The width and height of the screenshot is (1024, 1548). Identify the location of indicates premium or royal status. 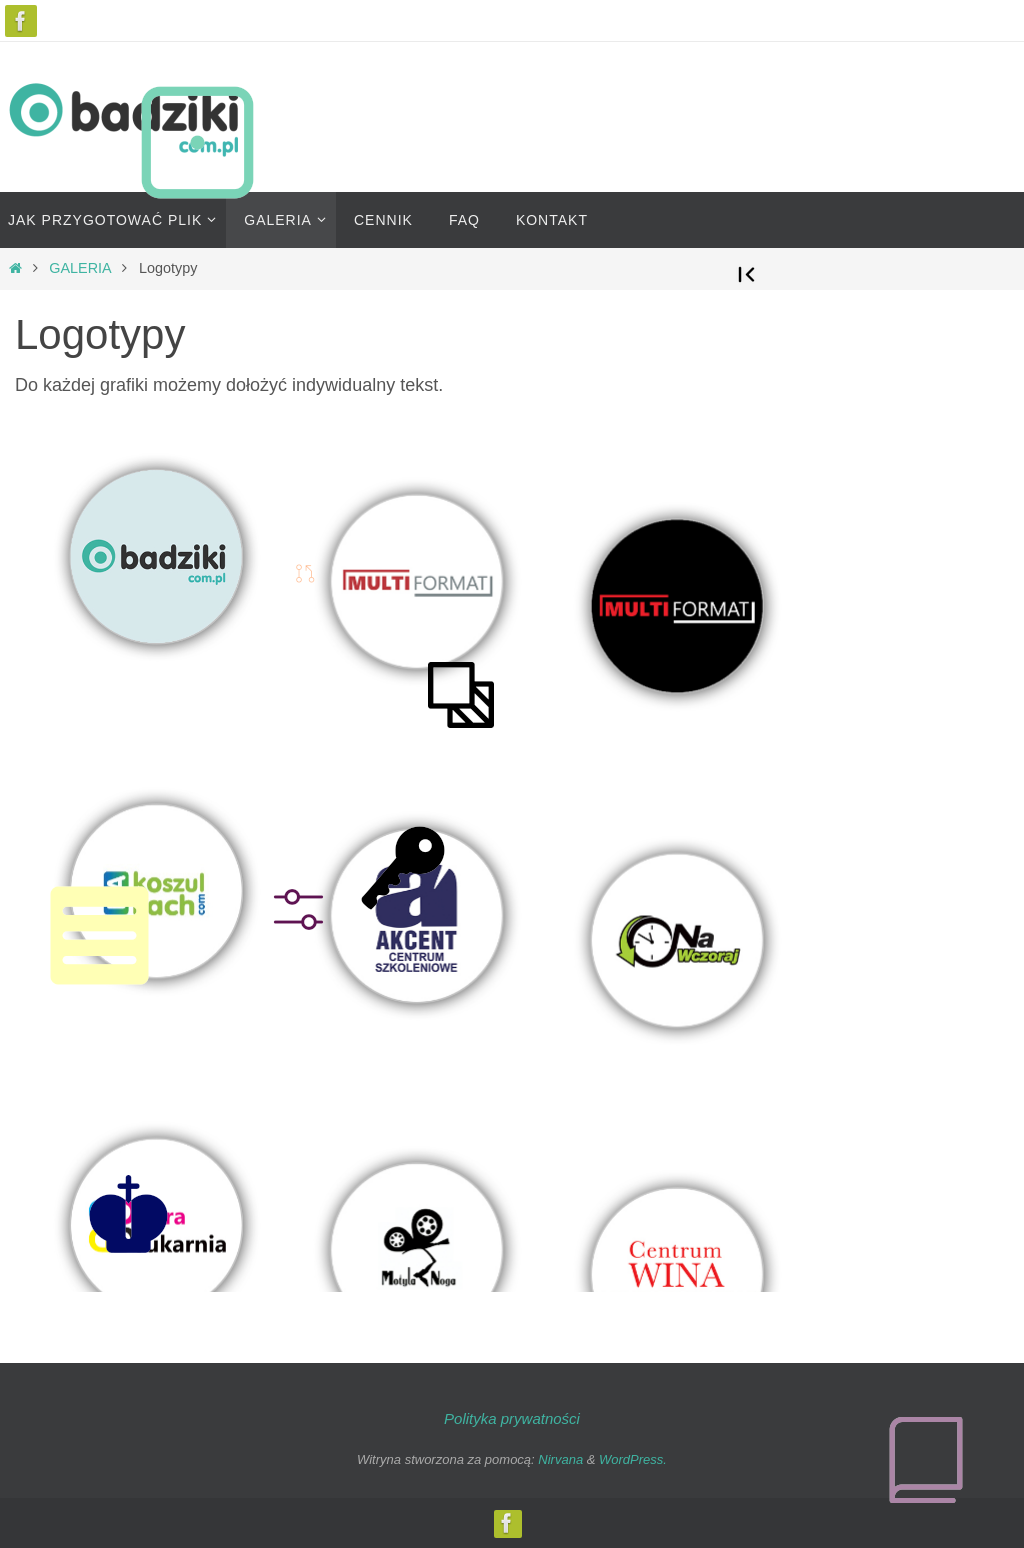
(128, 1219).